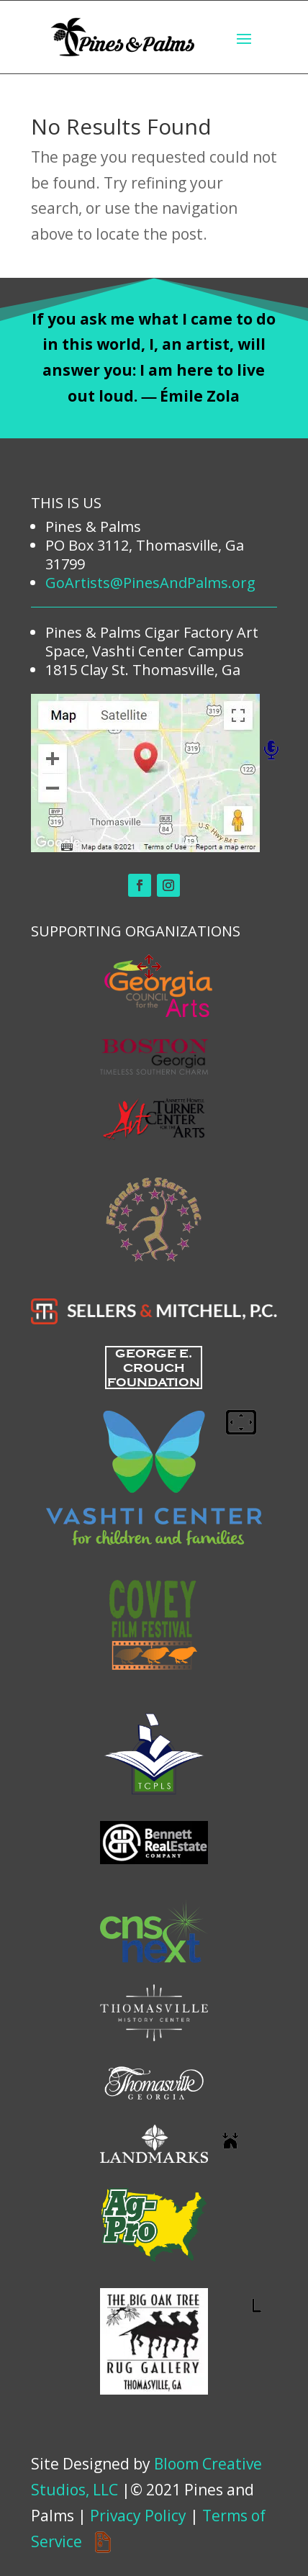  Describe the element at coordinates (271, 750) in the screenshot. I see `tap to record audio or voice message` at that location.